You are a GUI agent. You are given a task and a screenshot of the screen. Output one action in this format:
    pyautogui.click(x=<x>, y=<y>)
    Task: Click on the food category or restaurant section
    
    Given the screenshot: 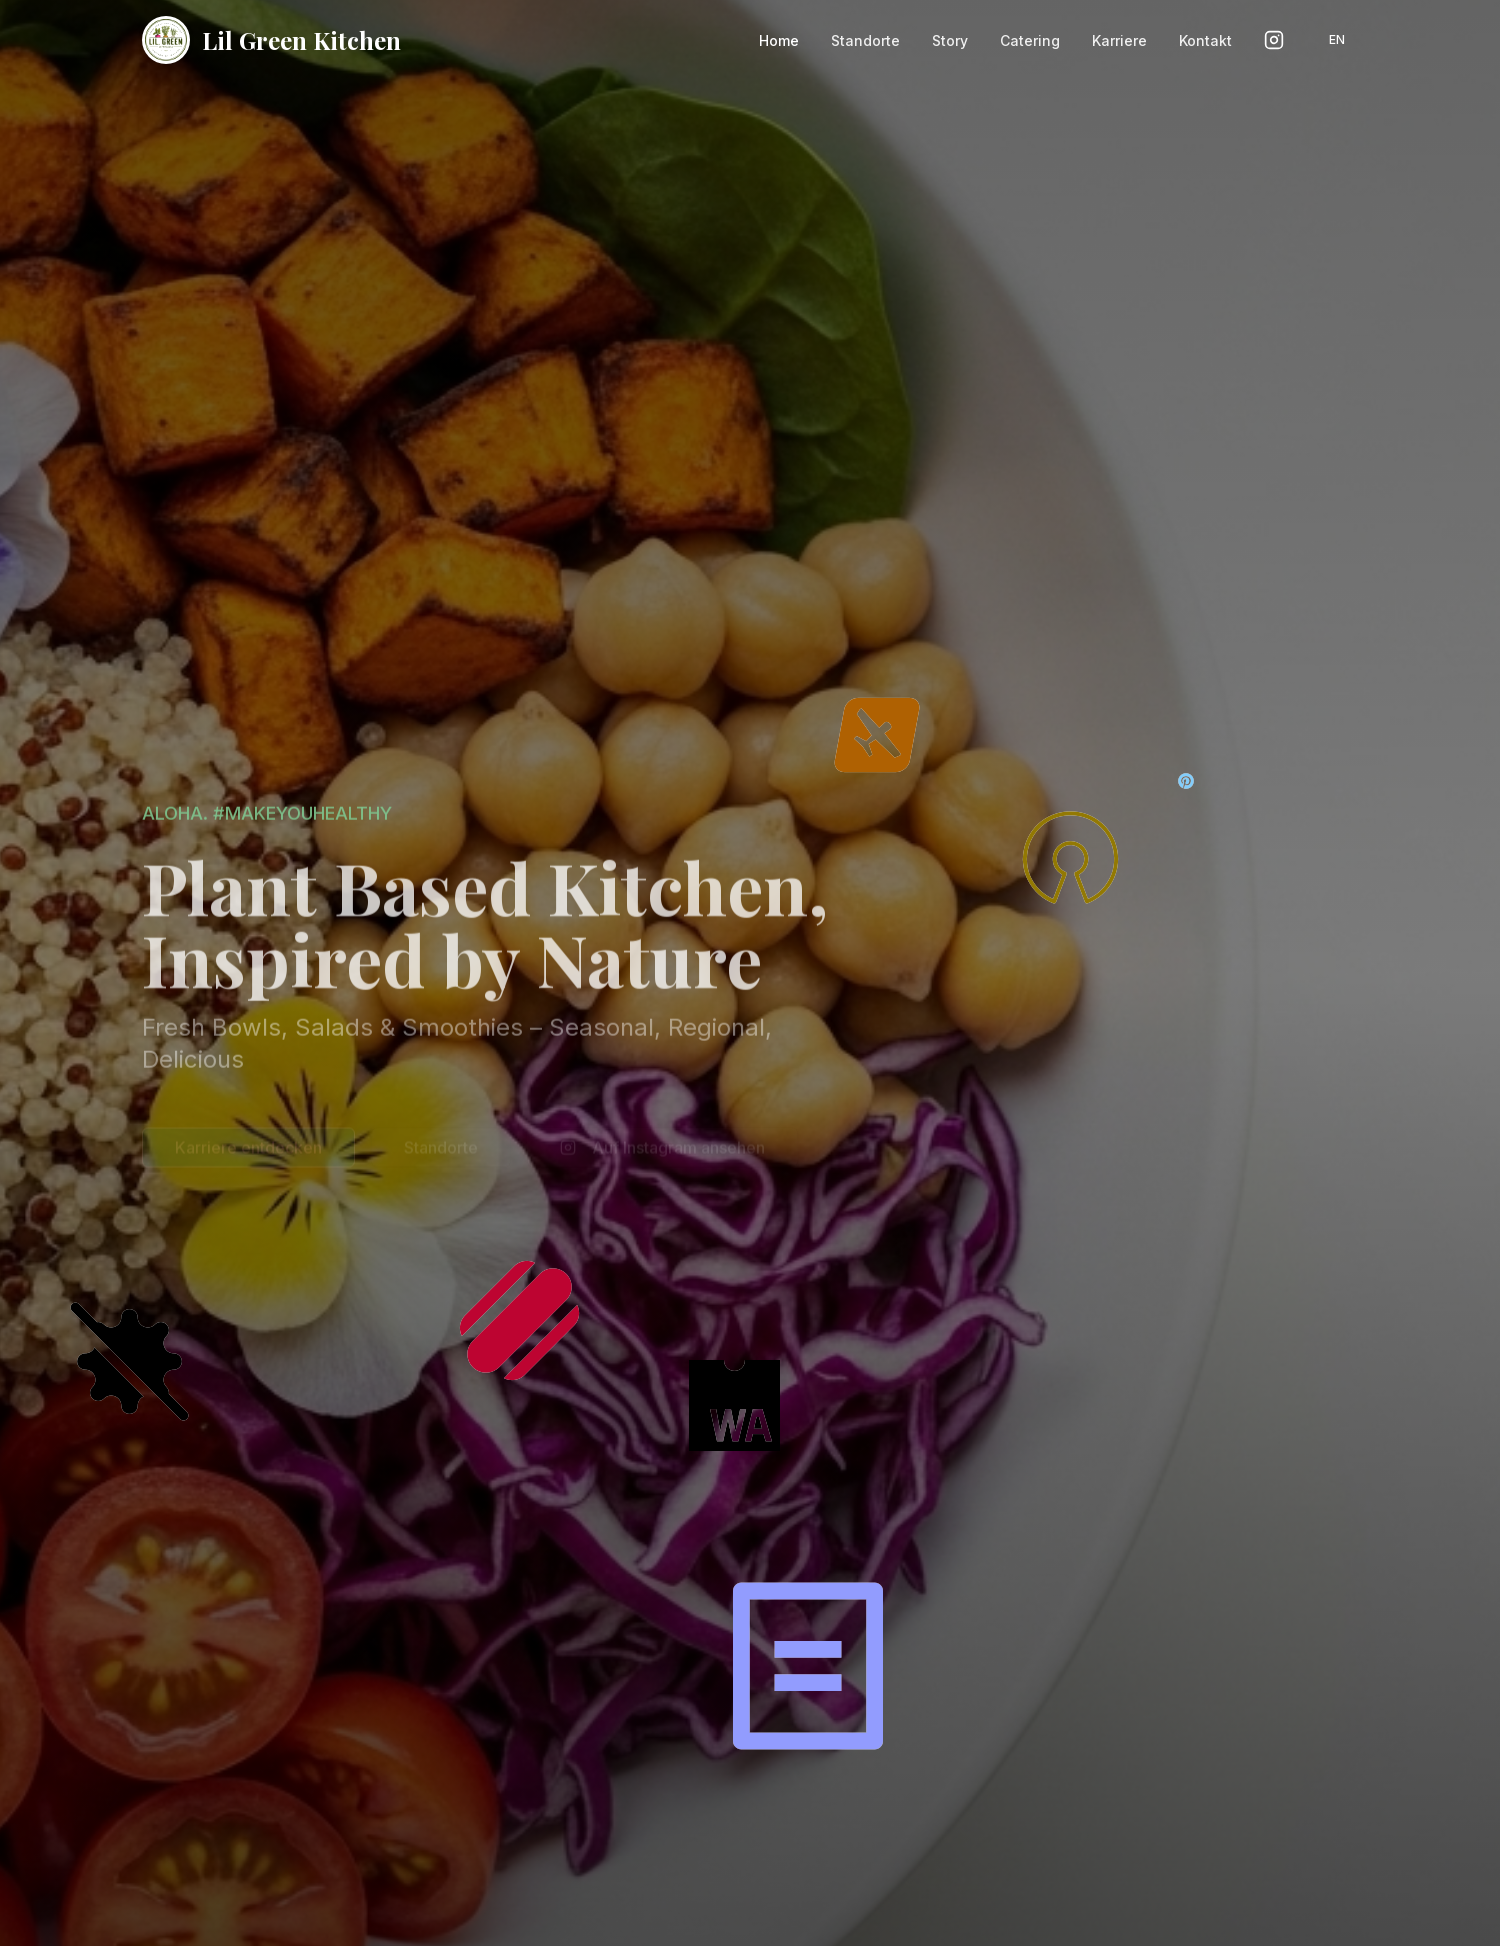 What is the action you would take?
    pyautogui.click(x=519, y=1320)
    